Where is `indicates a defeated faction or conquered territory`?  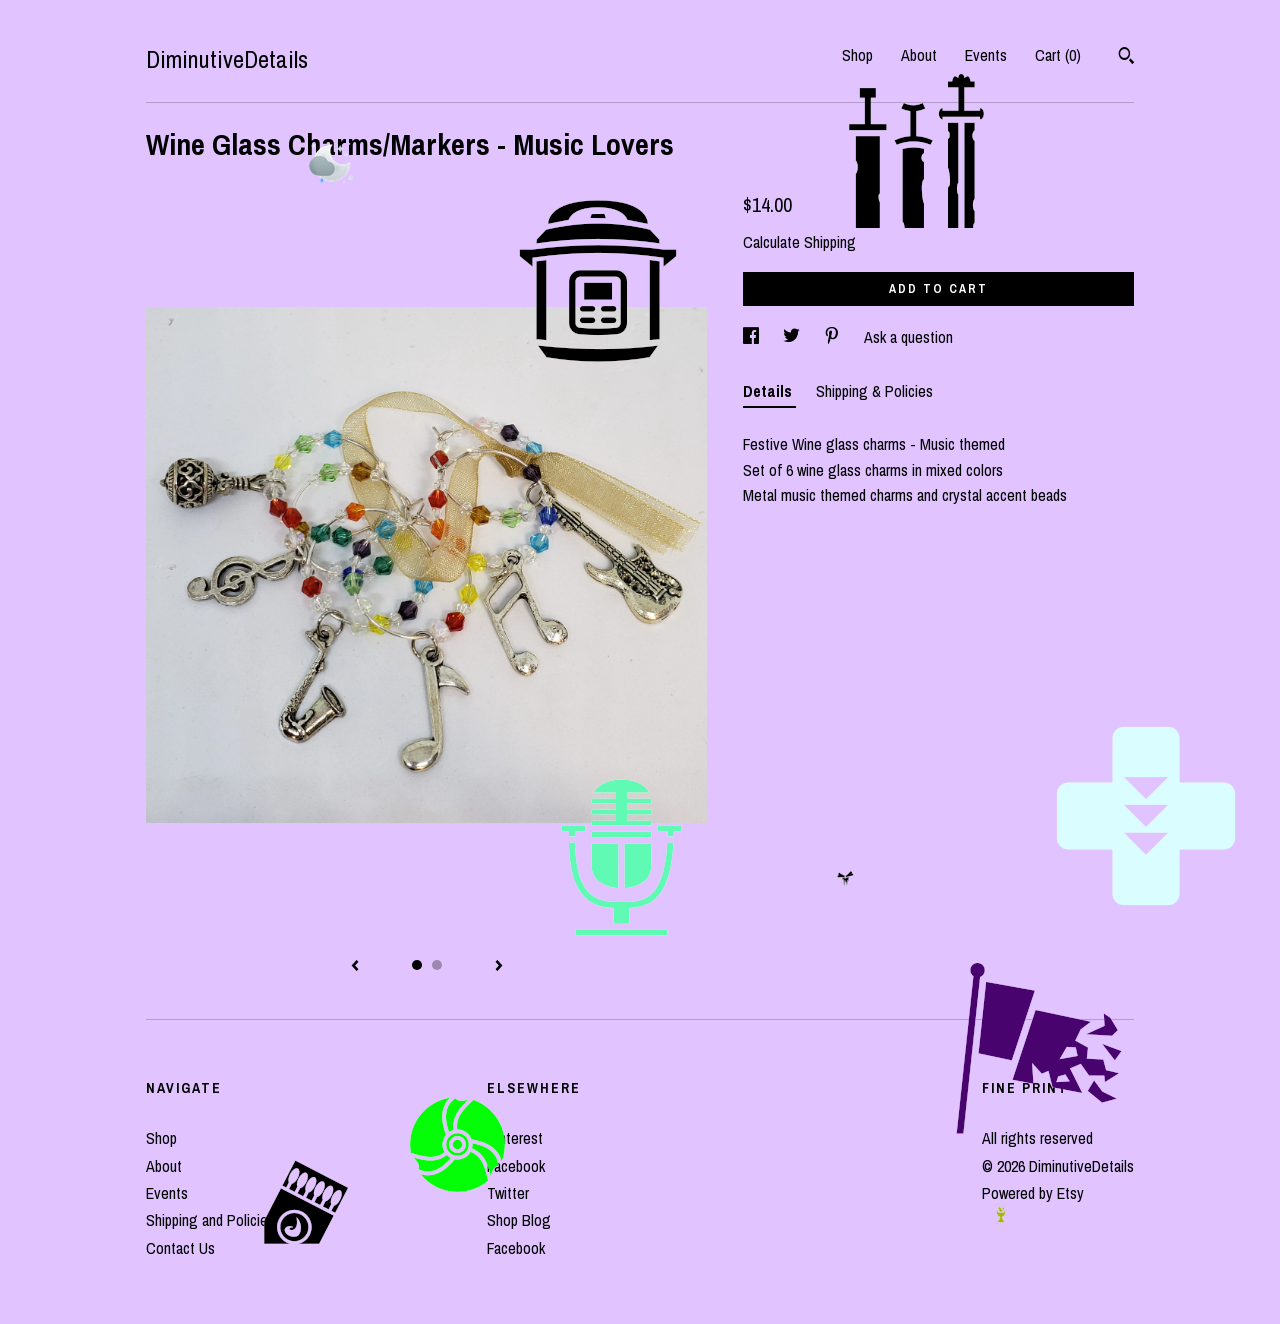 indicates a defeated faction or conquered territory is located at coordinates (1036, 1048).